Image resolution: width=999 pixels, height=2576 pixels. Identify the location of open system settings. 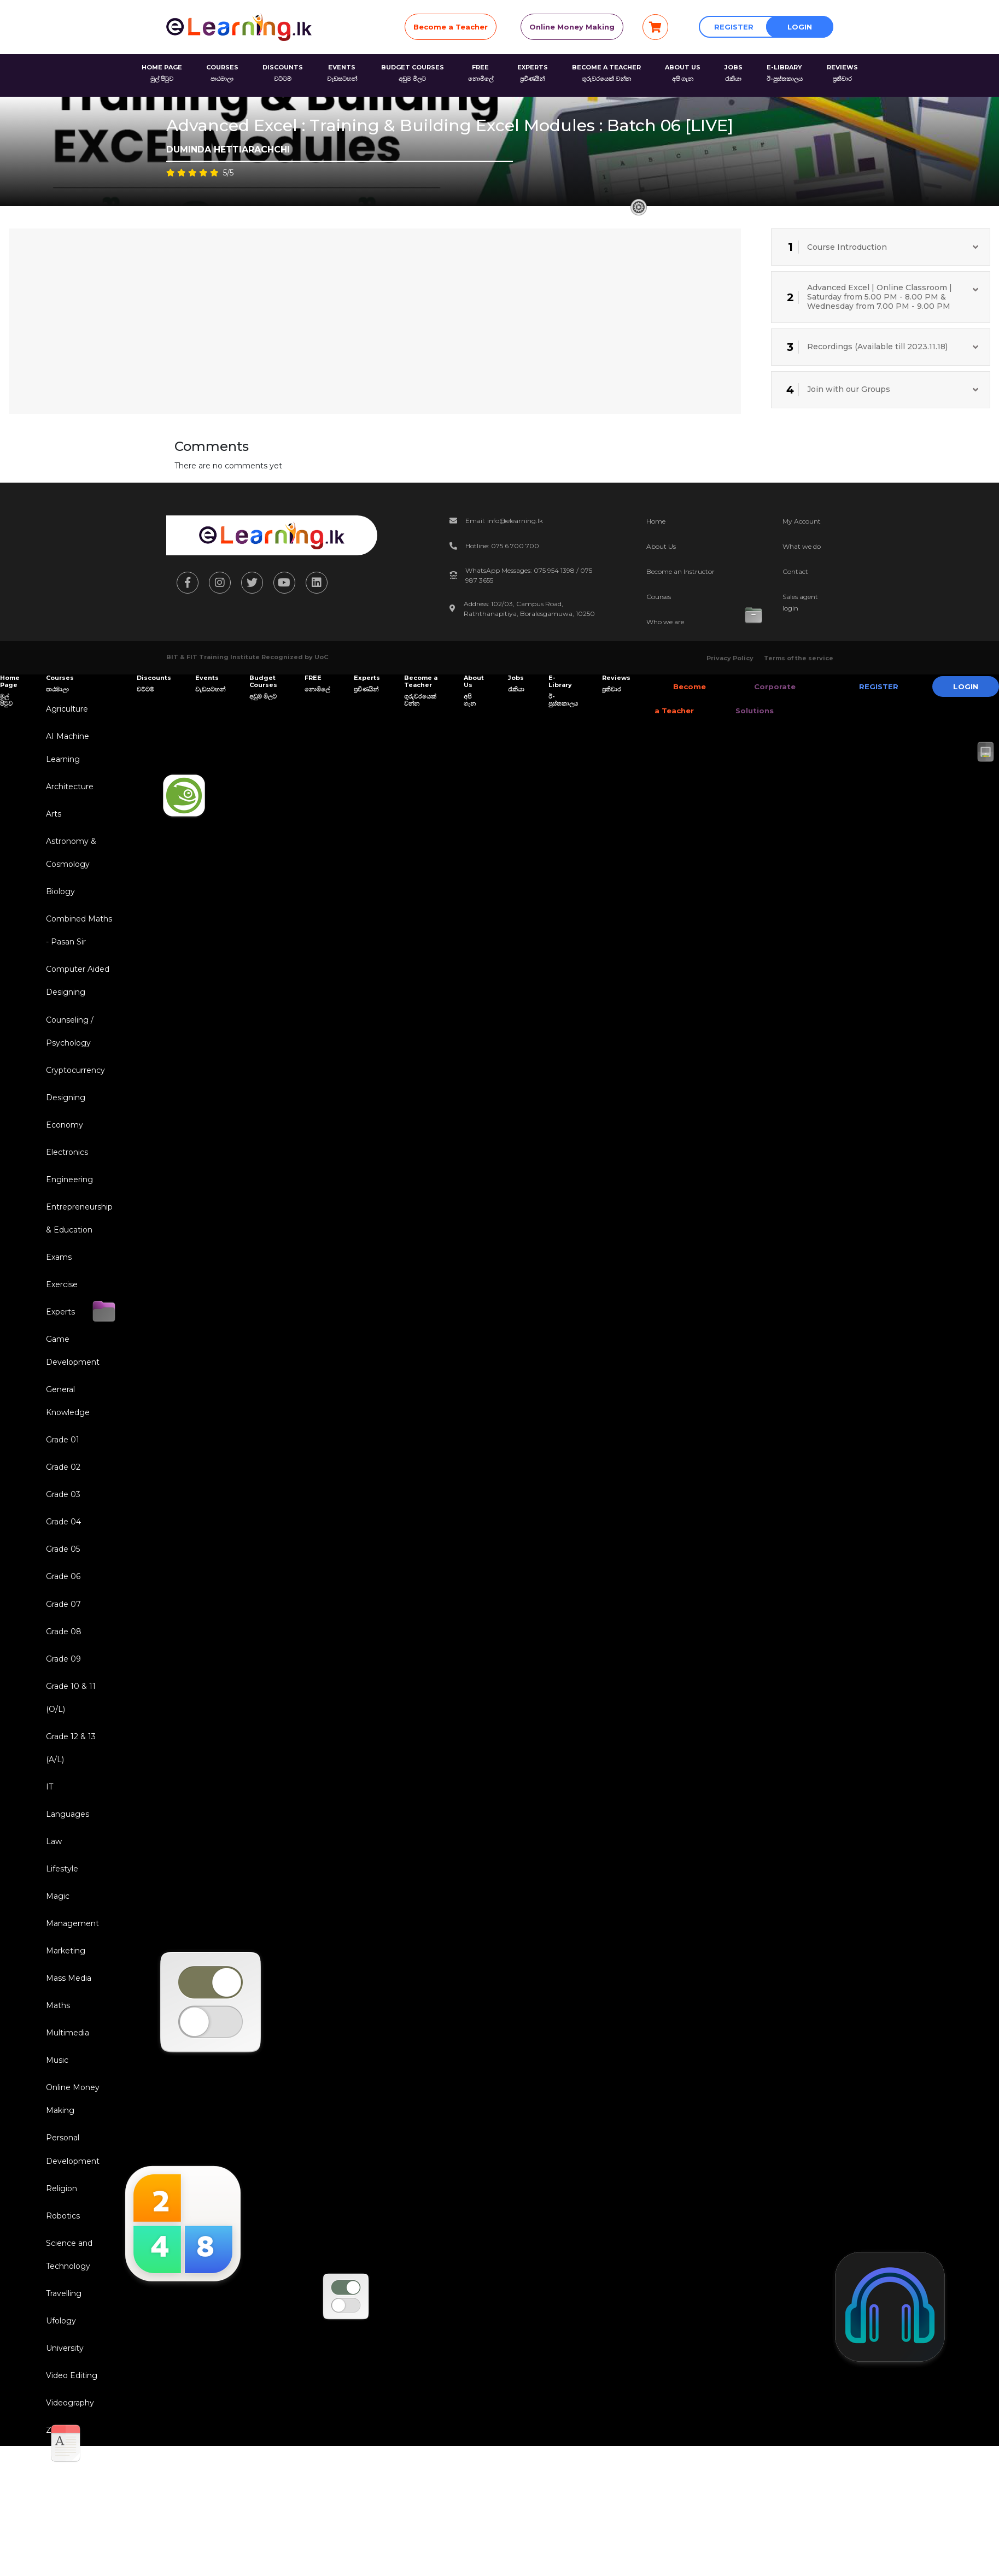
(639, 207).